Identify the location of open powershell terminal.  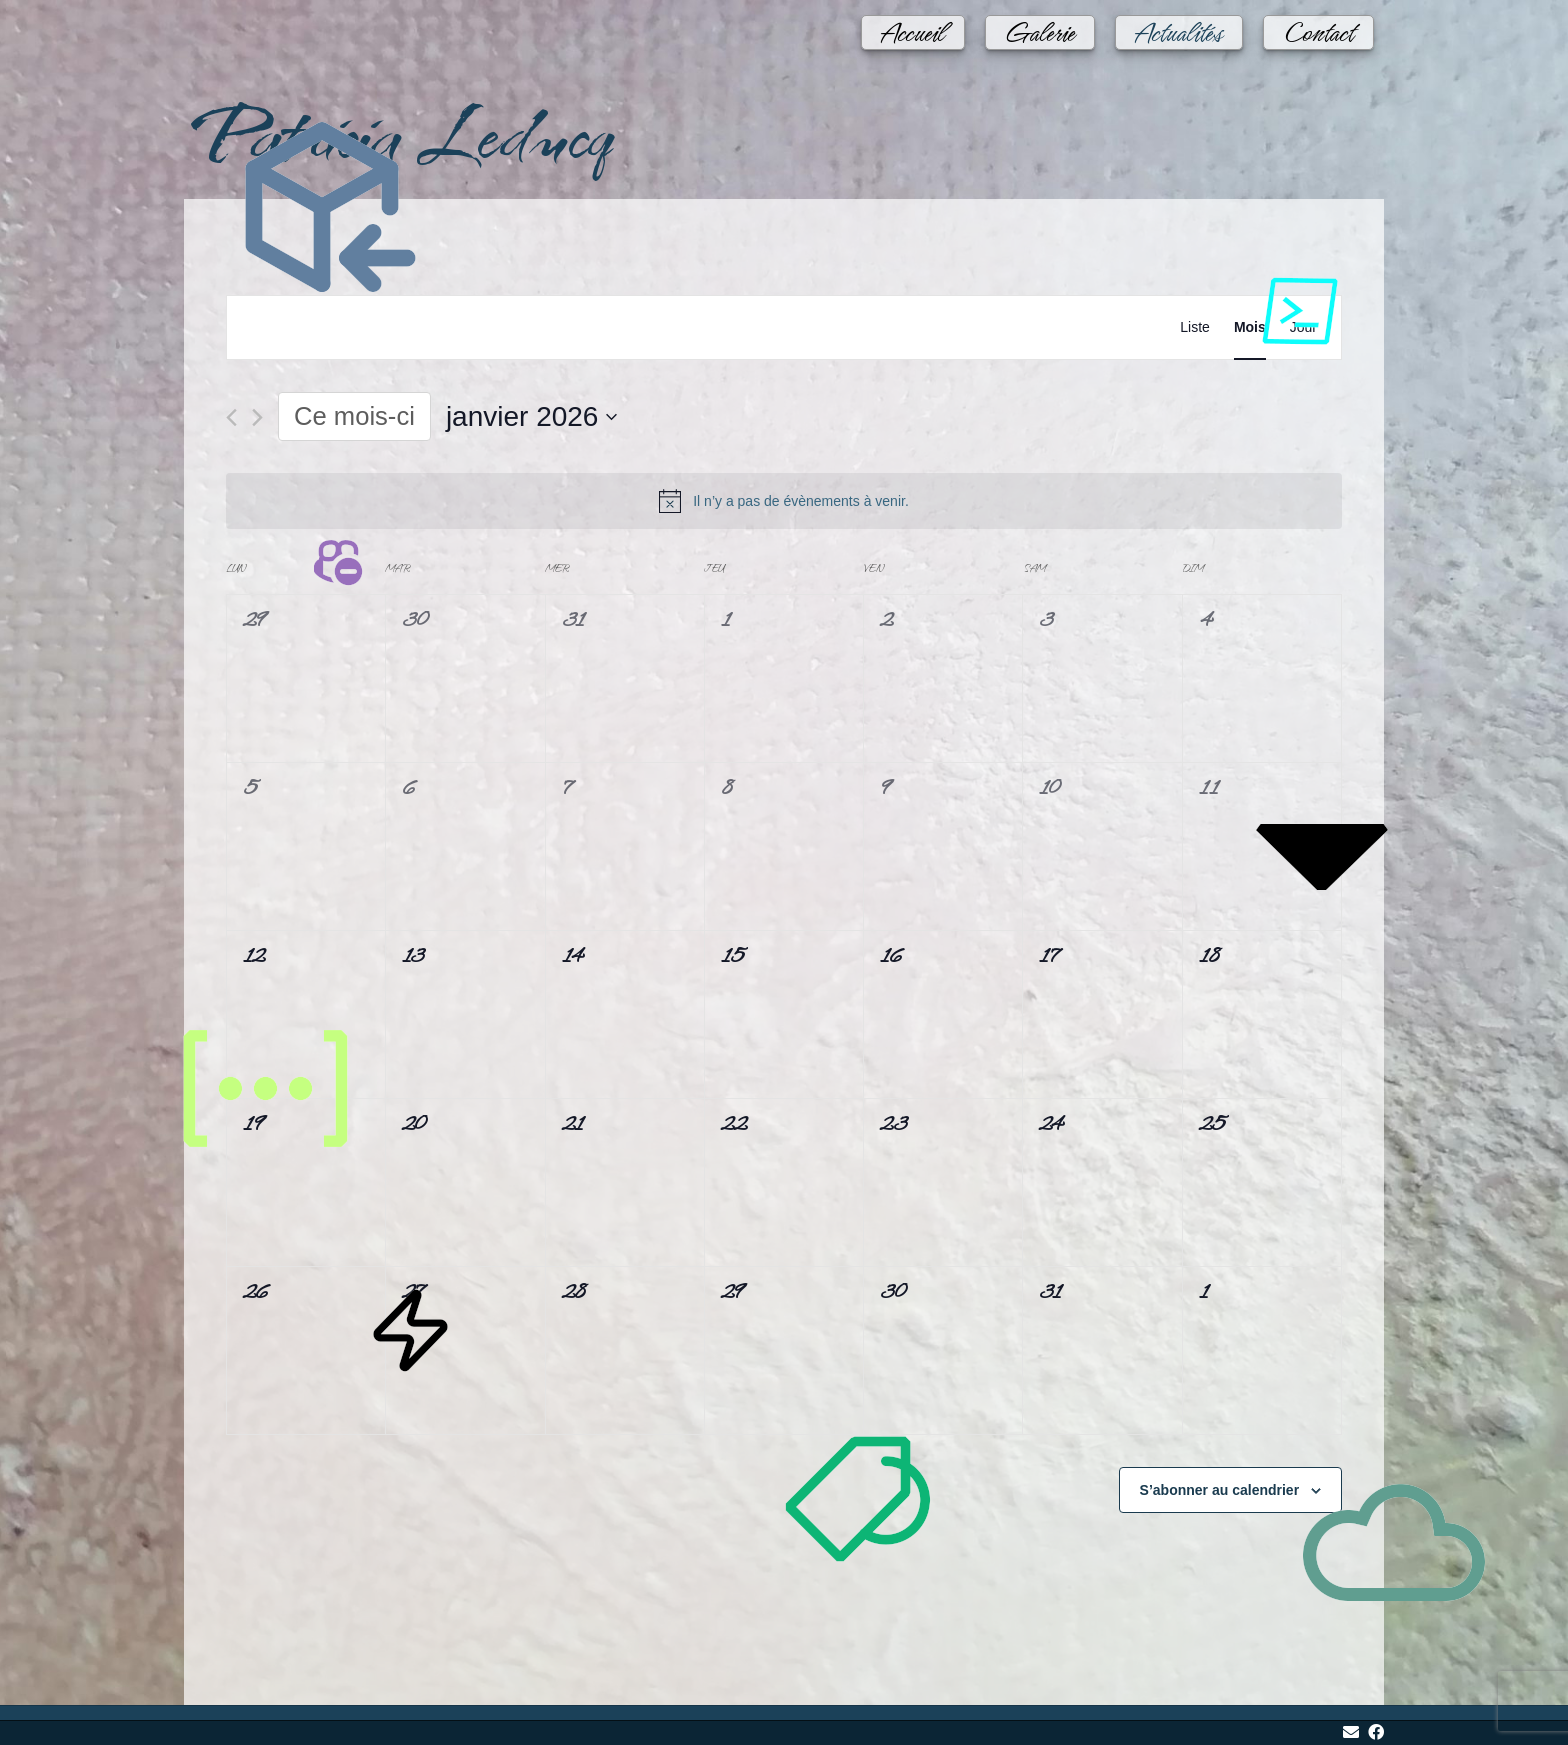
(1300, 311).